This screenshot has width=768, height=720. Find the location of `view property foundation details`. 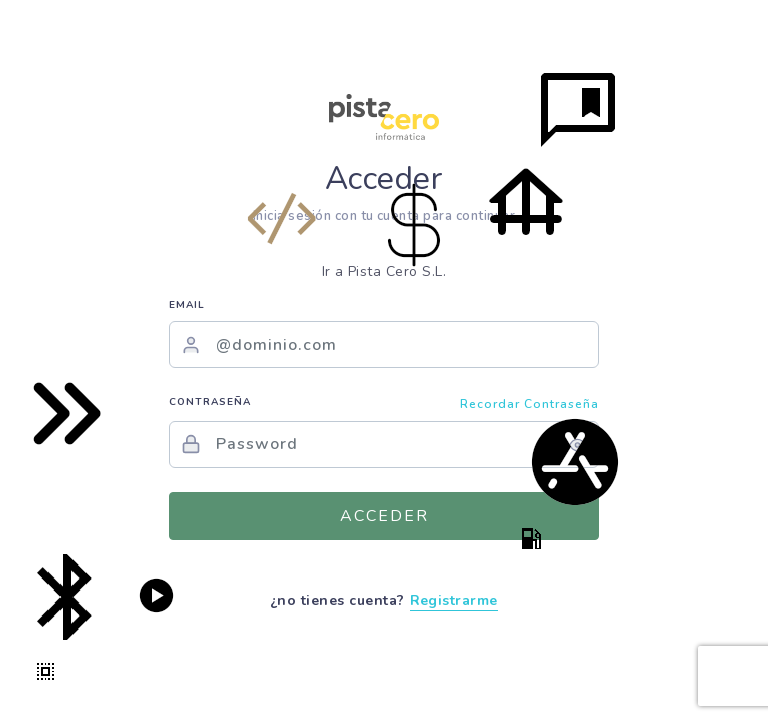

view property foundation details is located at coordinates (526, 203).